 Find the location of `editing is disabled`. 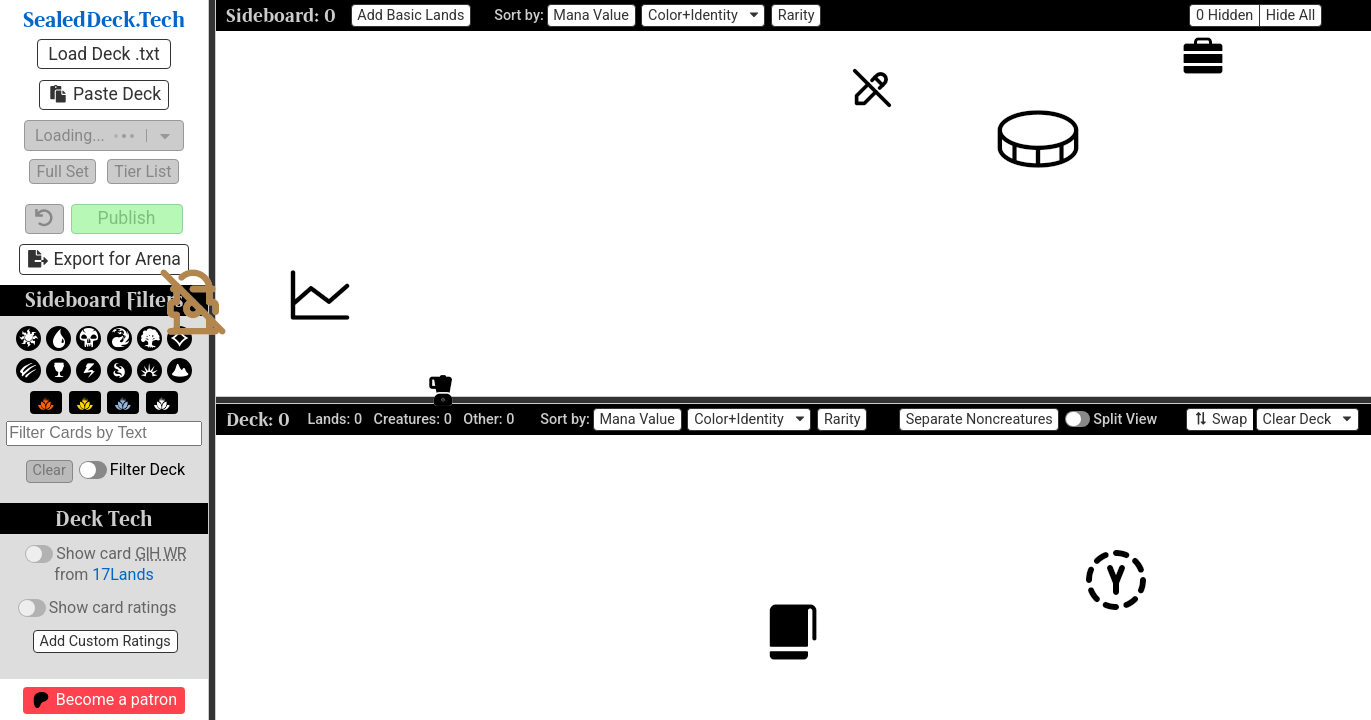

editing is disabled is located at coordinates (872, 88).